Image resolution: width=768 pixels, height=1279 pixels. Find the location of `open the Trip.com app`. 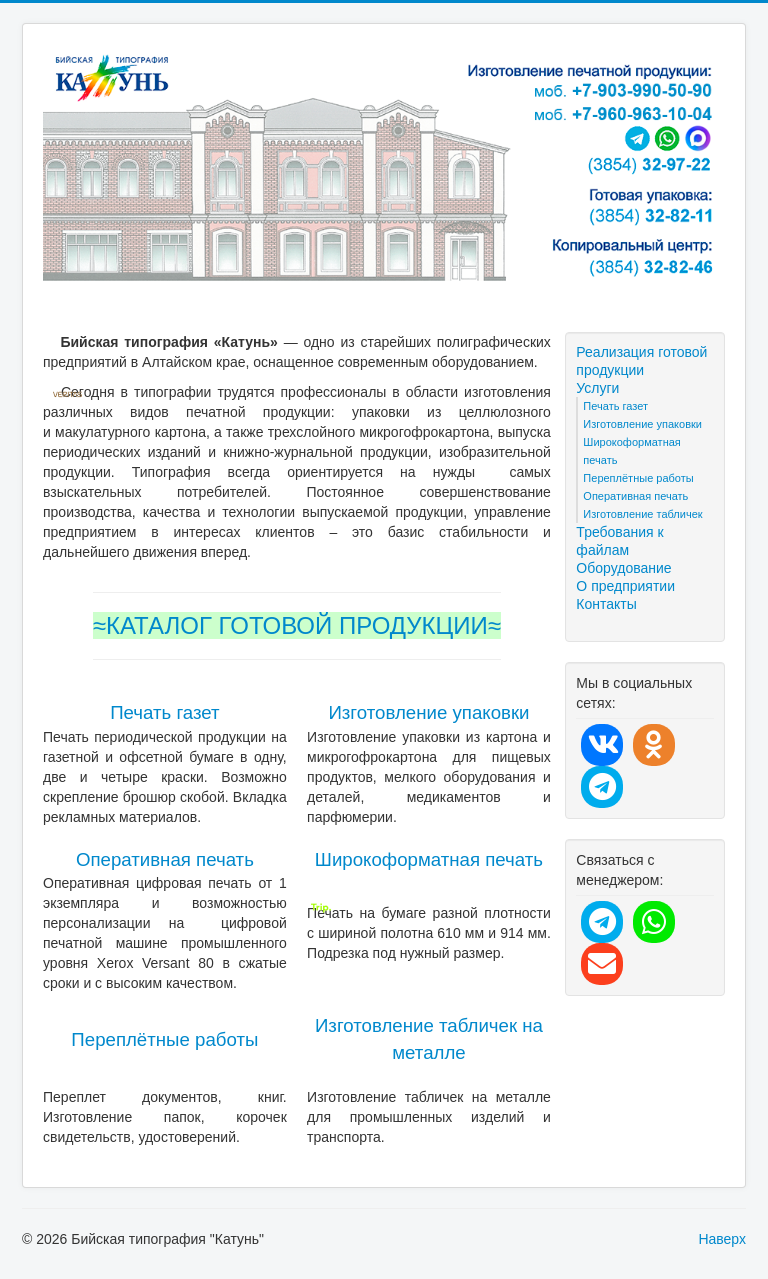

open the Trip.com app is located at coordinates (321, 908).